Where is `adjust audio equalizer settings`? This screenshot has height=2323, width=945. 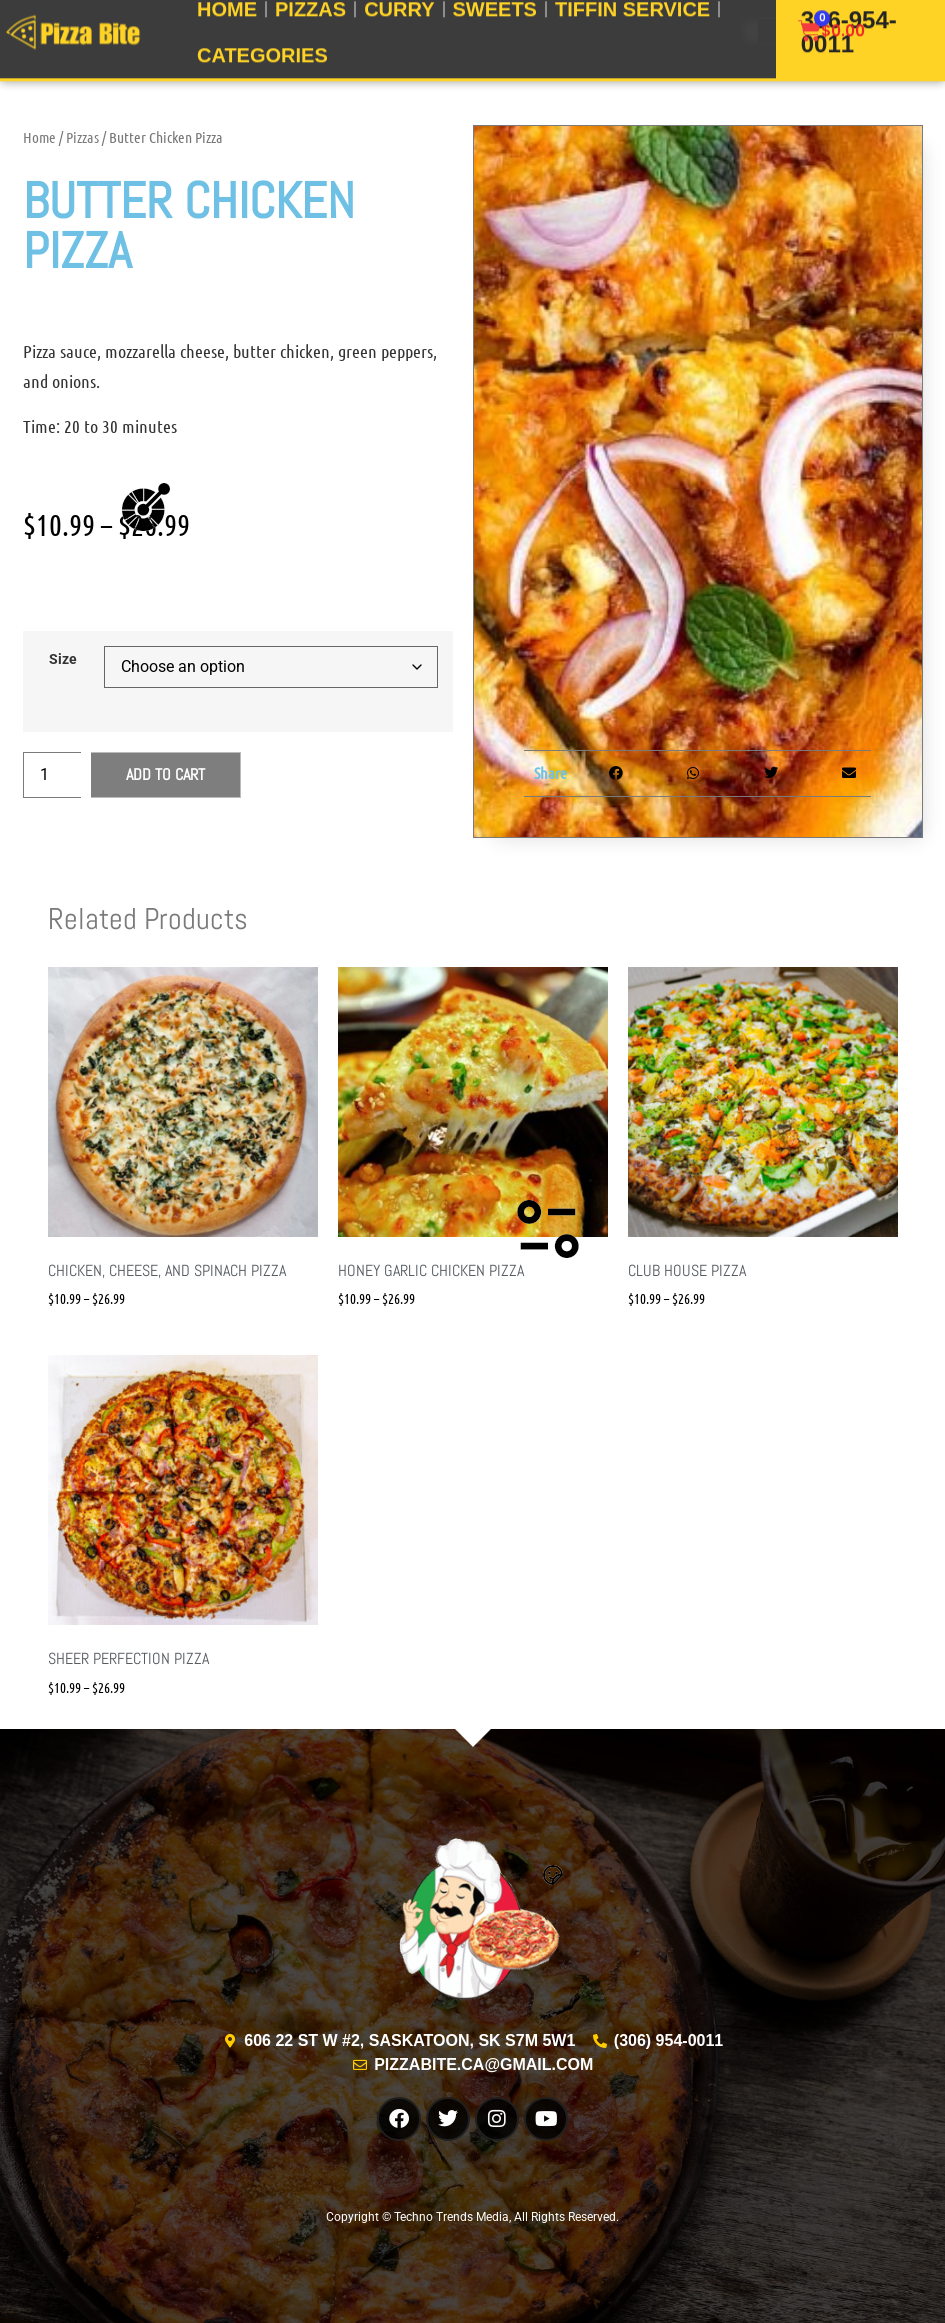
adjust audio equalizer settings is located at coordinates (548, 1229).